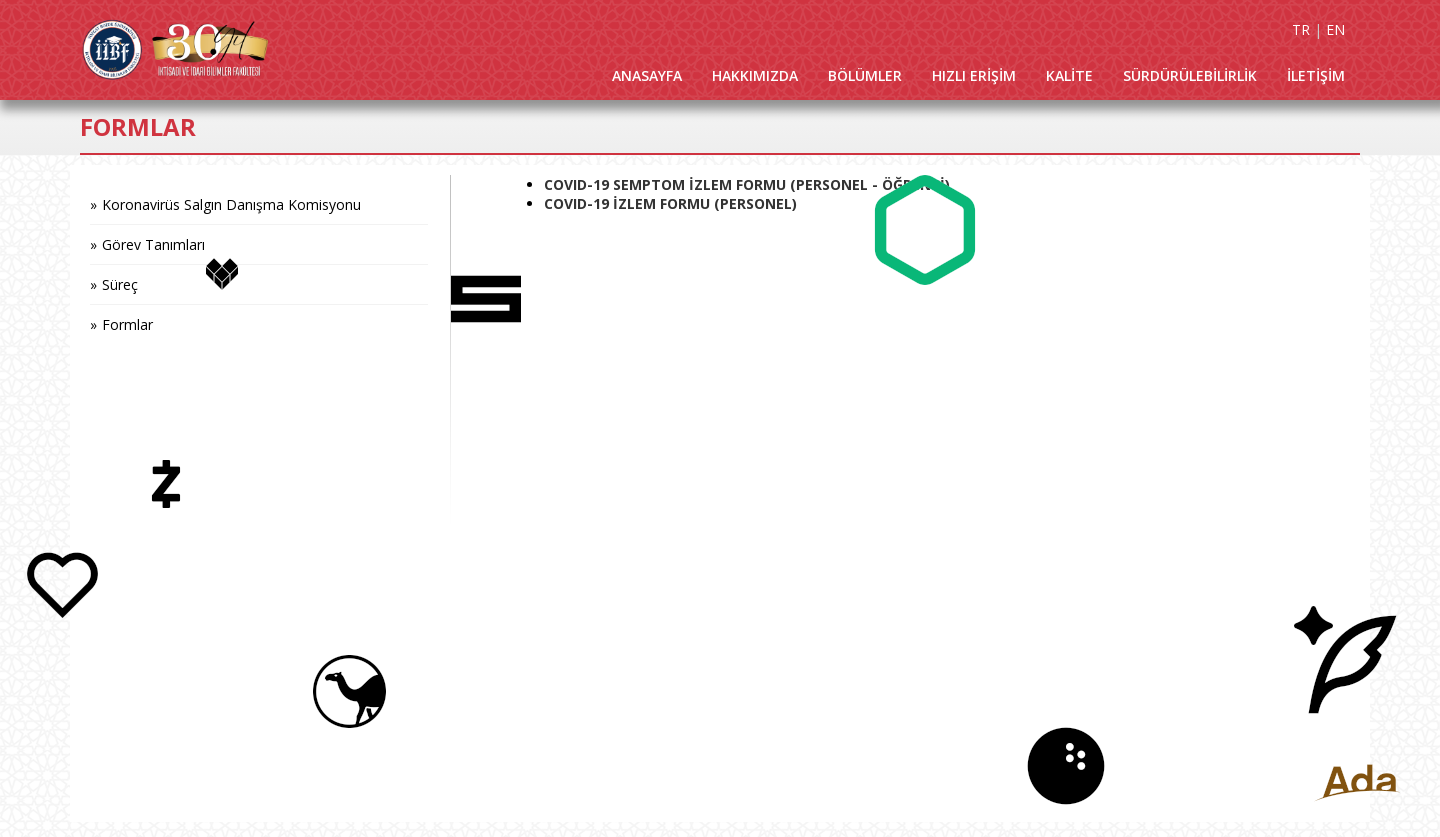 Image resolution: width=1440 pixels, height=837 pixels. Describe the element at coordinates (486, 299) in the screenshot. I see `suckless software project logo` at that location.